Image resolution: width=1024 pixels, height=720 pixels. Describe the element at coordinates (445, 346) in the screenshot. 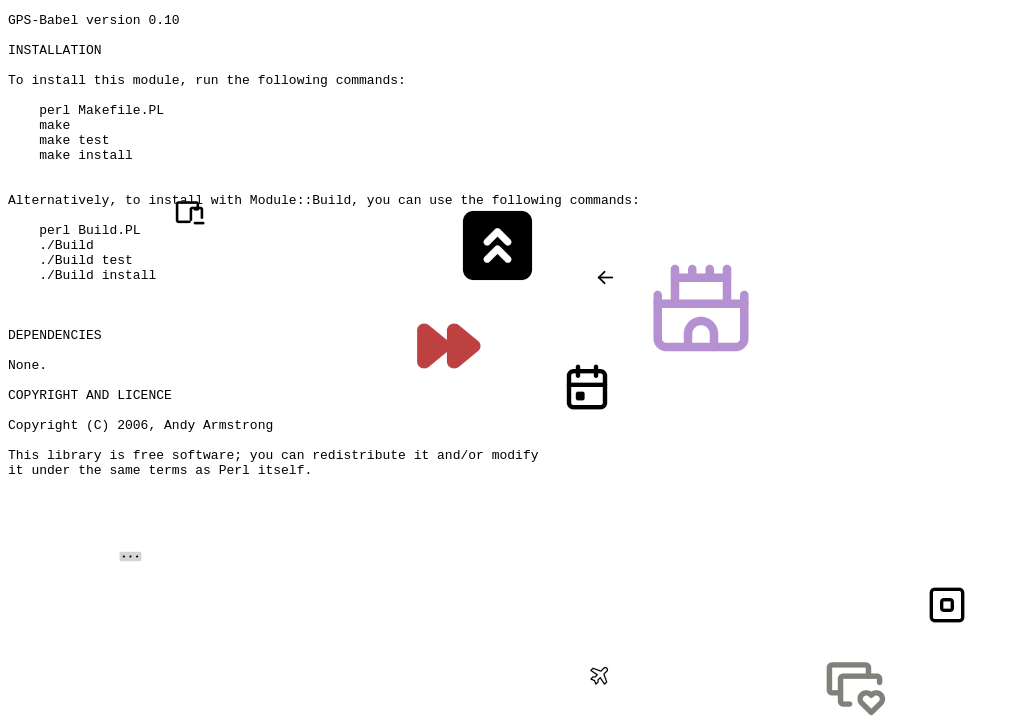

I see `skip to the next track` at that location.